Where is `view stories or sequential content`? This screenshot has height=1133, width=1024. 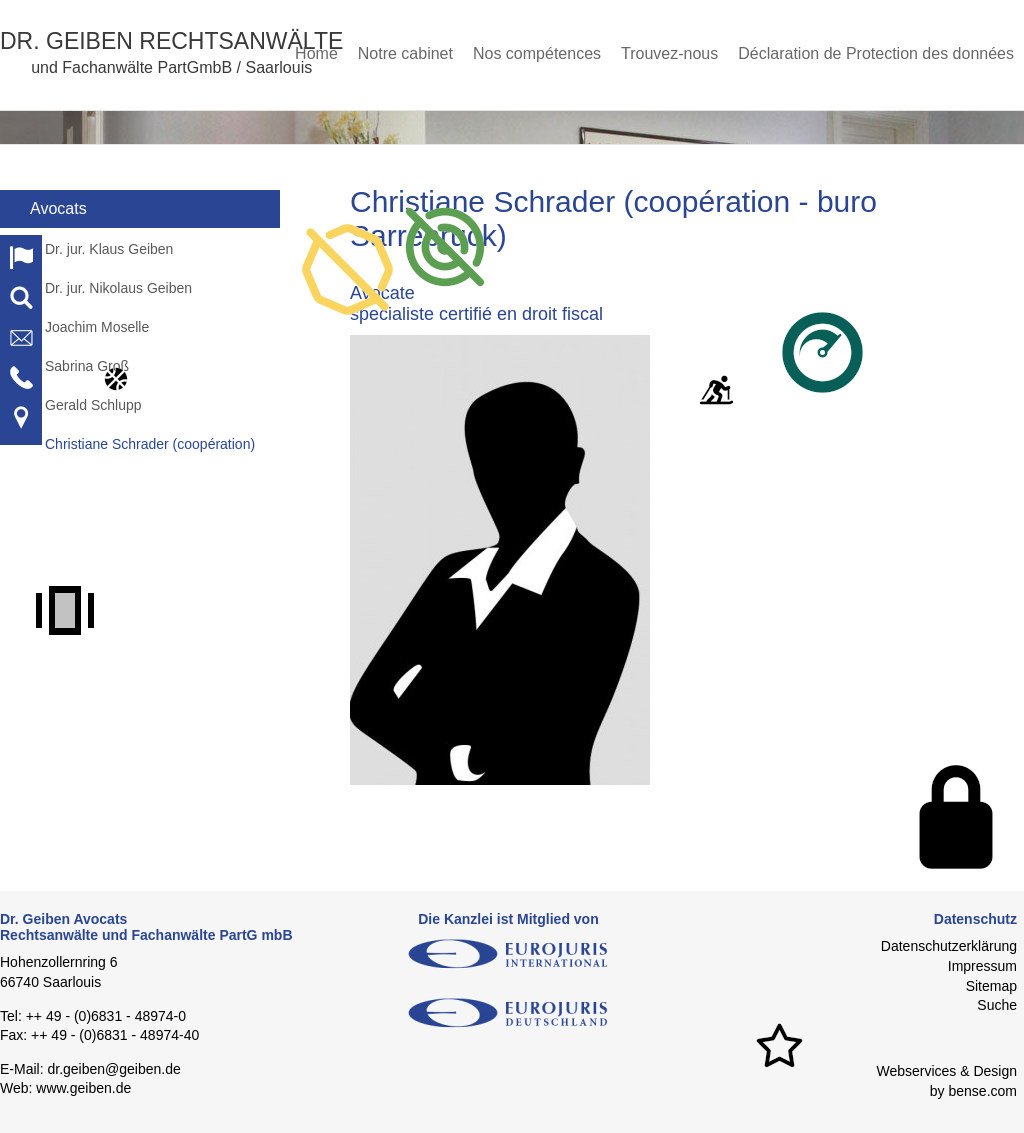 view stories or sequential content is located at coordinates (65, 612).